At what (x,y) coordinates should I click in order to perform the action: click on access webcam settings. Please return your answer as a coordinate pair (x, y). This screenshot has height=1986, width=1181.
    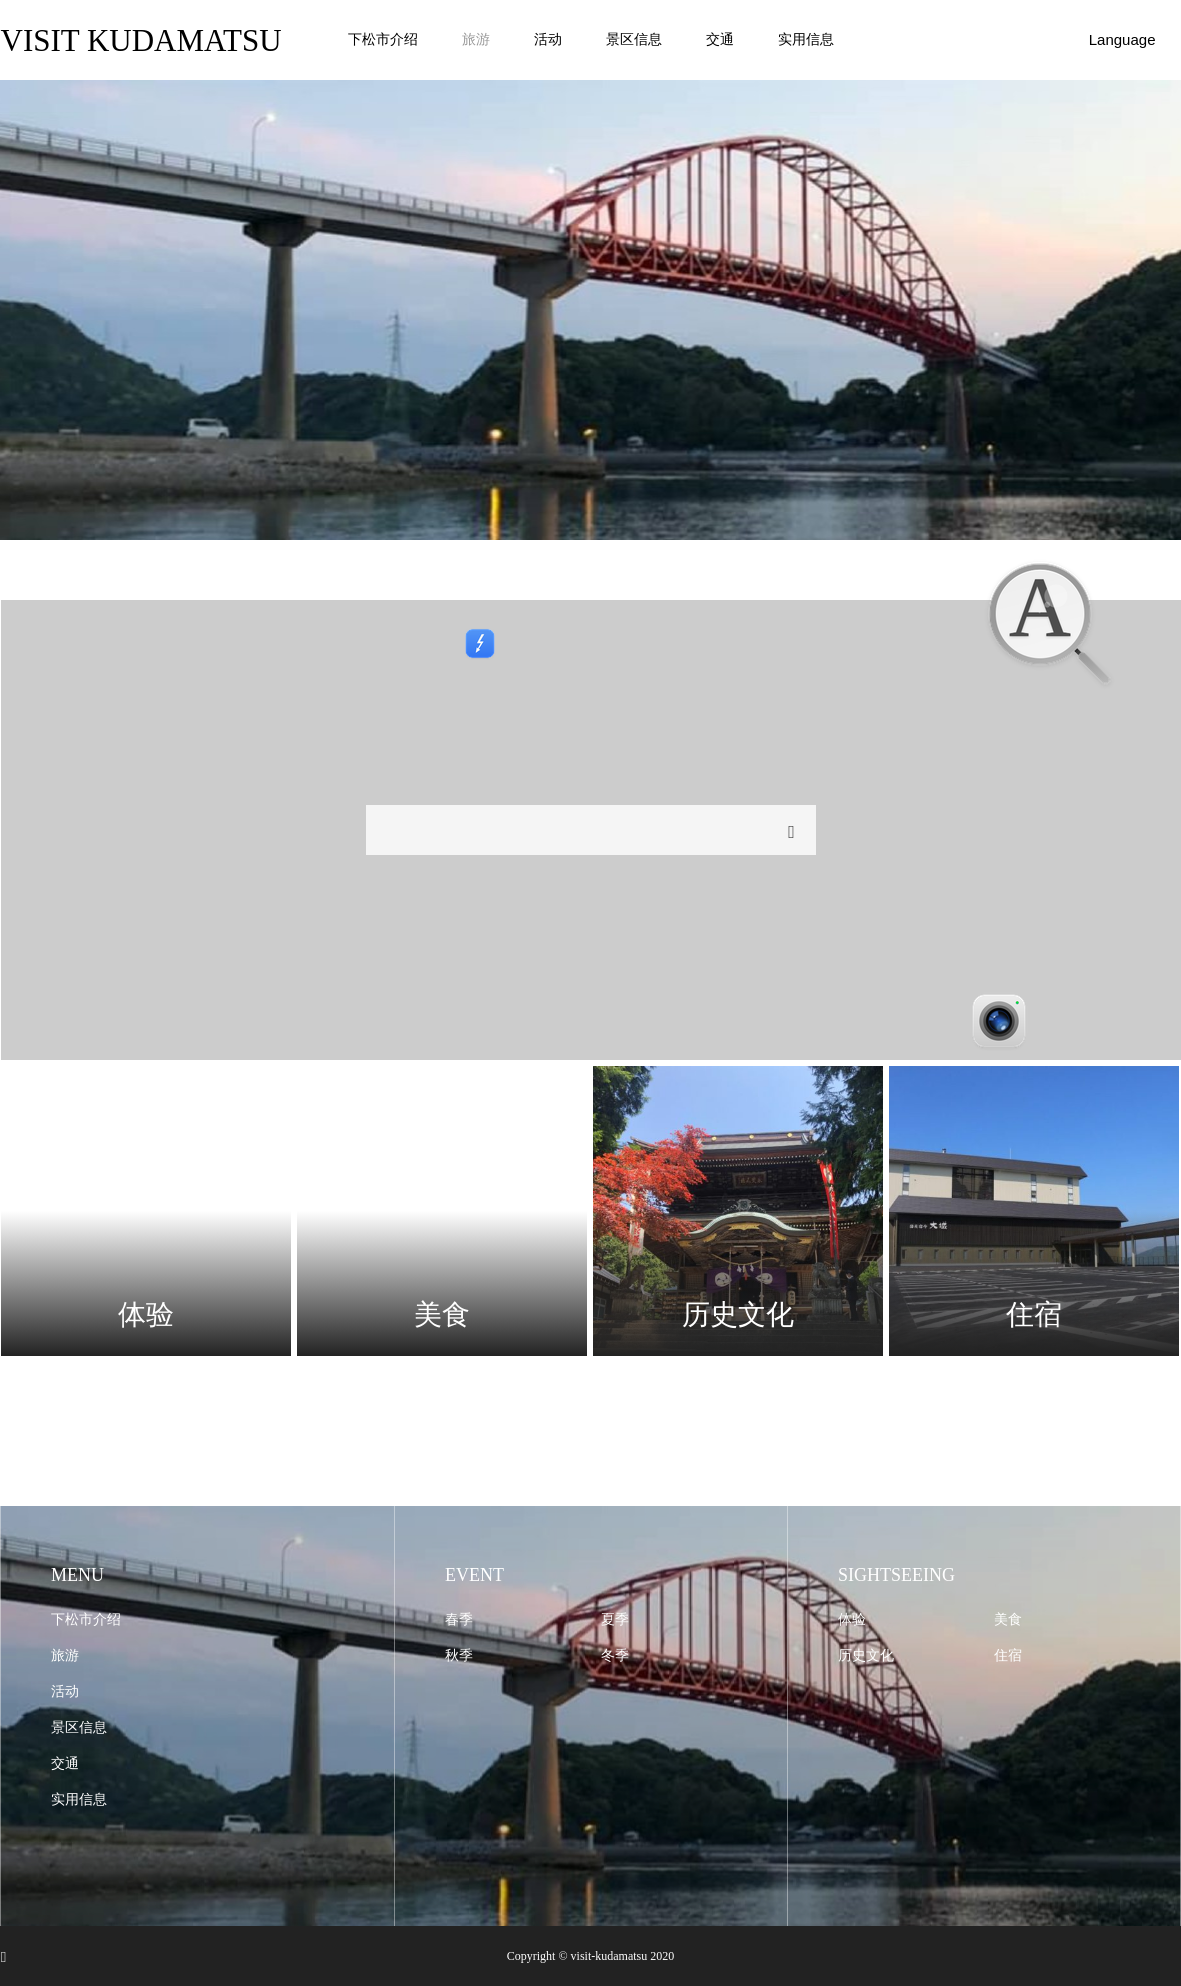
    Looking at the image, I should click on (999, 1021).